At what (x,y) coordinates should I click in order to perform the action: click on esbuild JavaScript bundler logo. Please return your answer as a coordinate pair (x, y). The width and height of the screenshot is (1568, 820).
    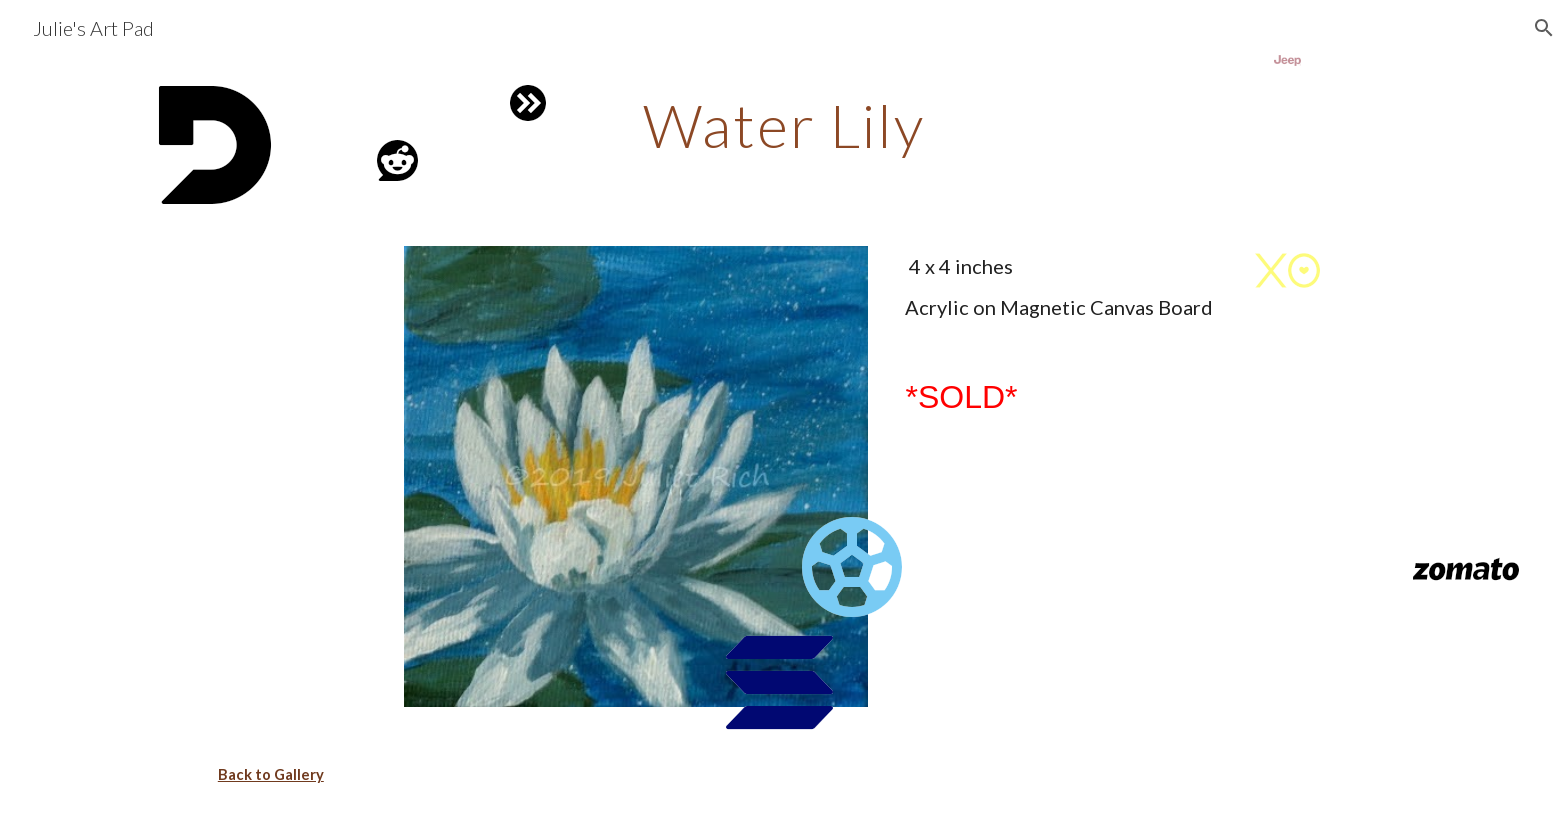
    Looking at the image, I should click on (528, 103).